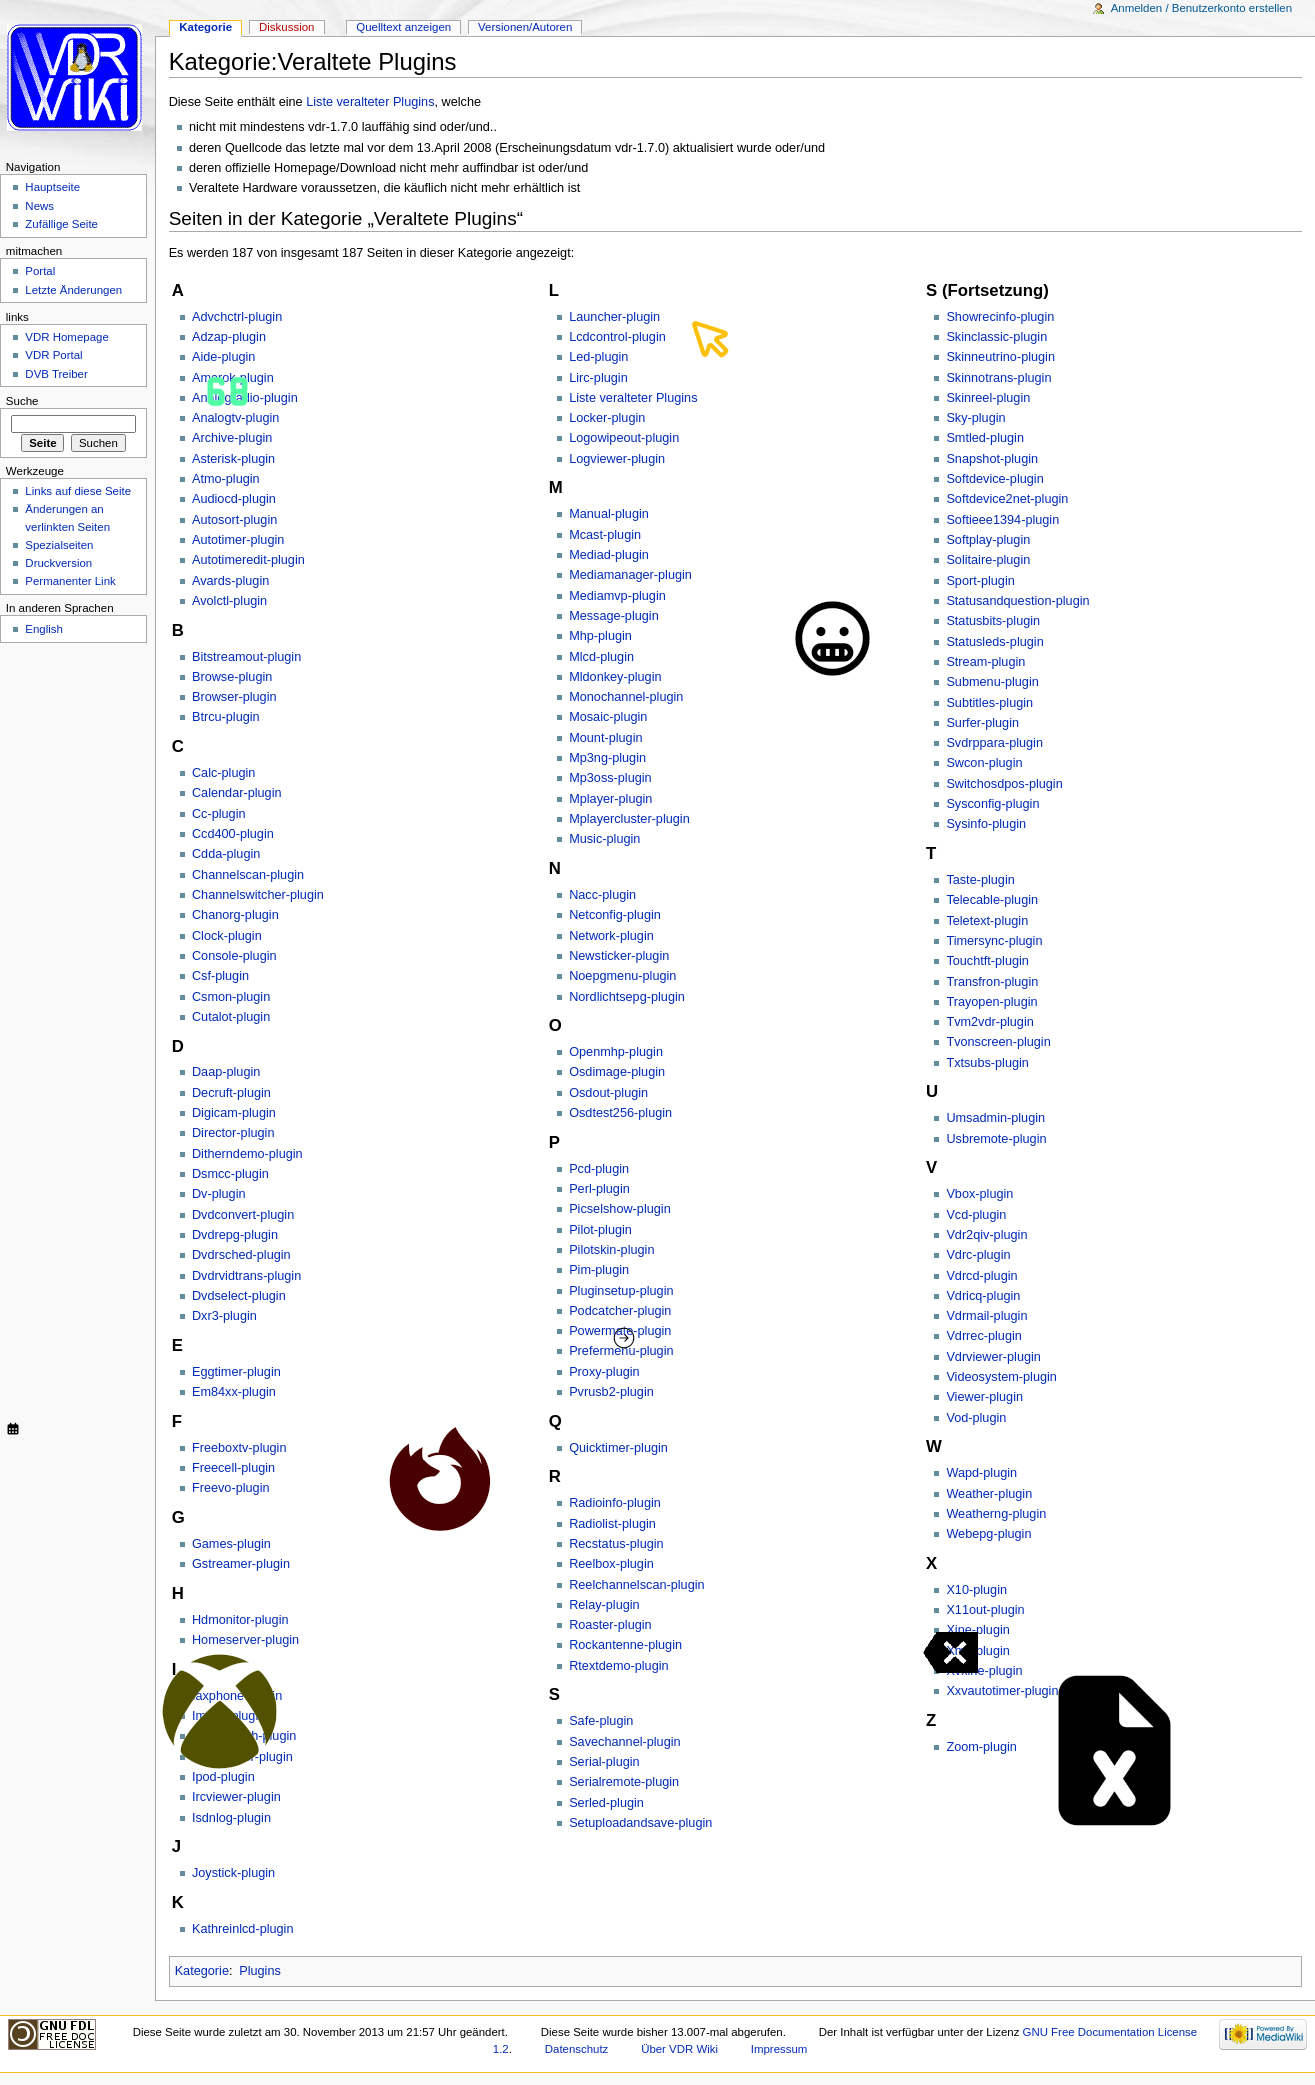  Describe the element at coordinates (227, 391) in the screenshot. I see `displays the number 68 as a label or count indicator` at that location.